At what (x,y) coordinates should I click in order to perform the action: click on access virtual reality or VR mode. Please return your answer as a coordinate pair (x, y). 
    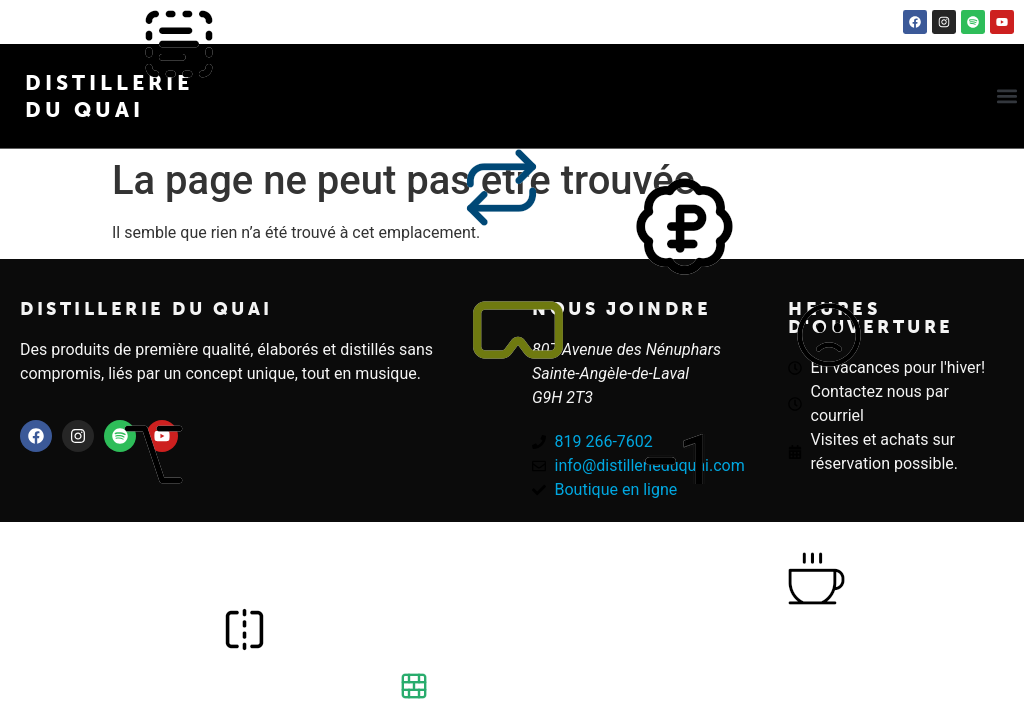
    Looking at the image, I should click on (518, 330).